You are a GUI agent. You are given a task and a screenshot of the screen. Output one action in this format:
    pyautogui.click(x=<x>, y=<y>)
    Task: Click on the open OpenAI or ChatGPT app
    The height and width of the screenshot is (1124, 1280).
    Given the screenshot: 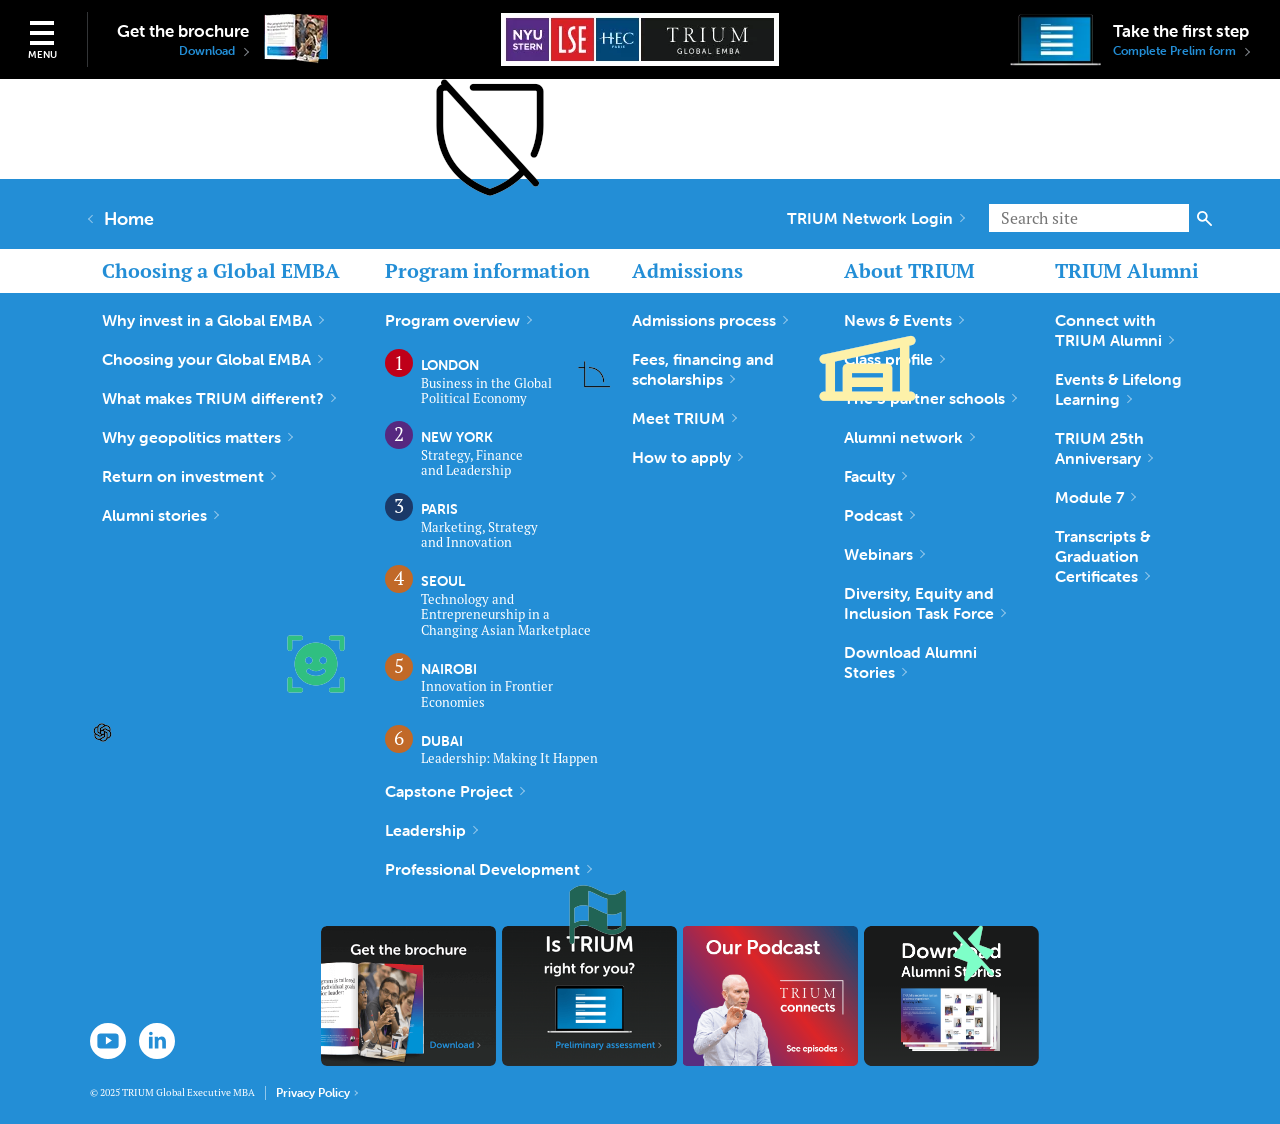 What is the action you would take?
    pyautogui.click(x=102, y=732)
    